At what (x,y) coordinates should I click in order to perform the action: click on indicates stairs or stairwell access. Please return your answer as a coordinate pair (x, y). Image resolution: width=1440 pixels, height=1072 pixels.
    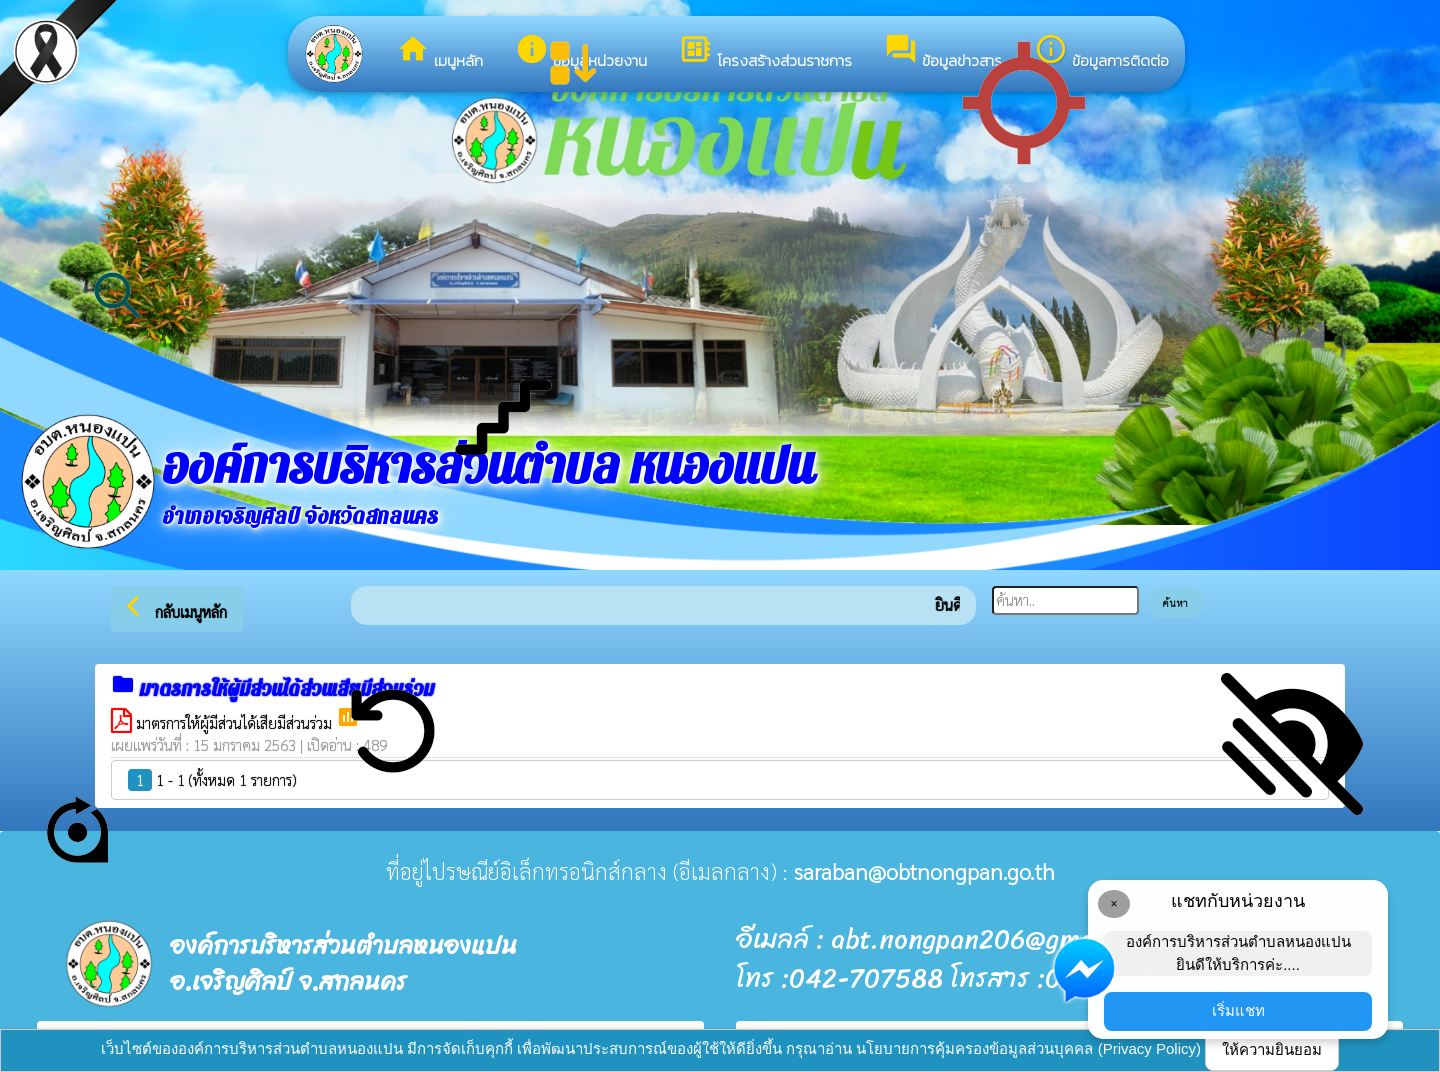
    Looking at the image, I should click on (503, 417).